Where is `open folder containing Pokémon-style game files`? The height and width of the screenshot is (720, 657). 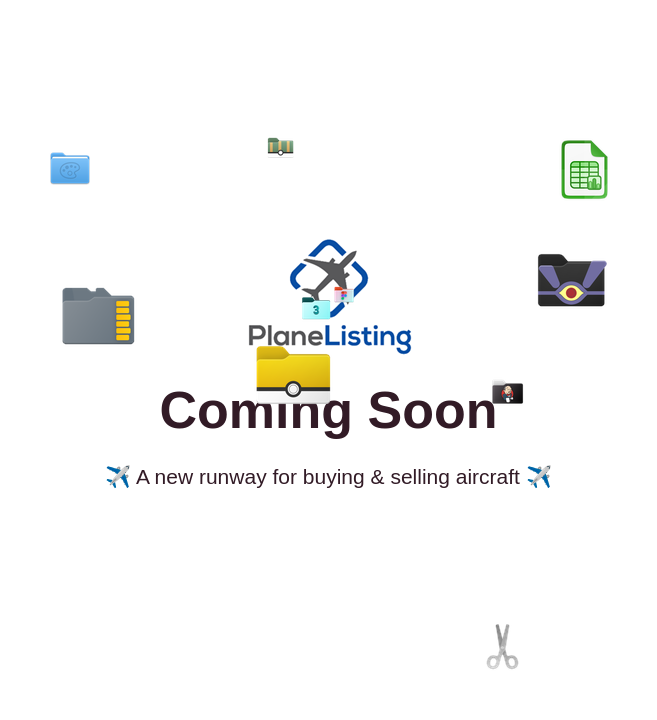
open folder containing Pokémon-style game files is located at coordinates (571, 282).